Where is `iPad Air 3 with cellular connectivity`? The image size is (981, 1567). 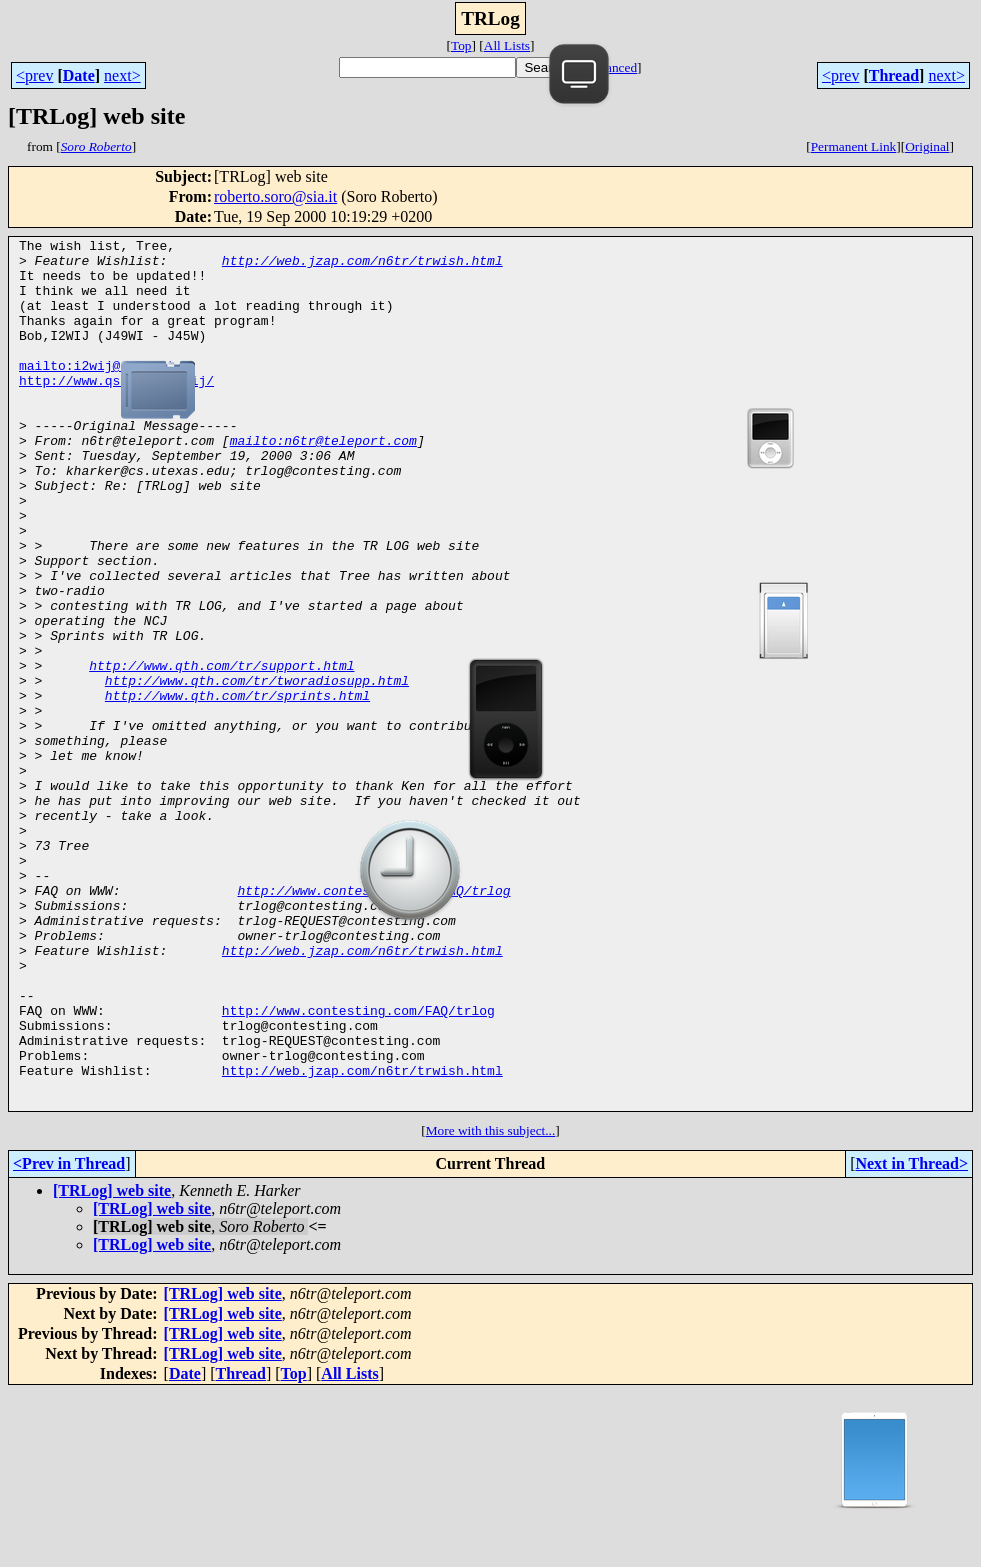 iPad Air 3 with cellular connectivity is located at coordinates (874, 1460).